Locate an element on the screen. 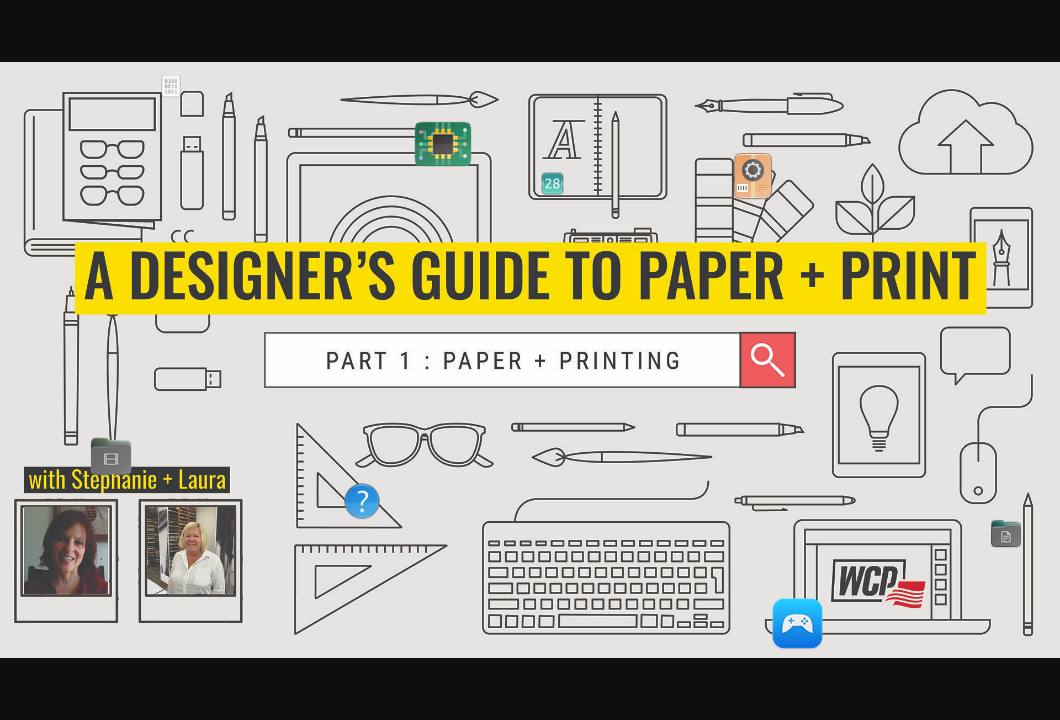 This screenshot has height=720, width=1060. indicates package manager is processing is located at coordinates (753, 176).